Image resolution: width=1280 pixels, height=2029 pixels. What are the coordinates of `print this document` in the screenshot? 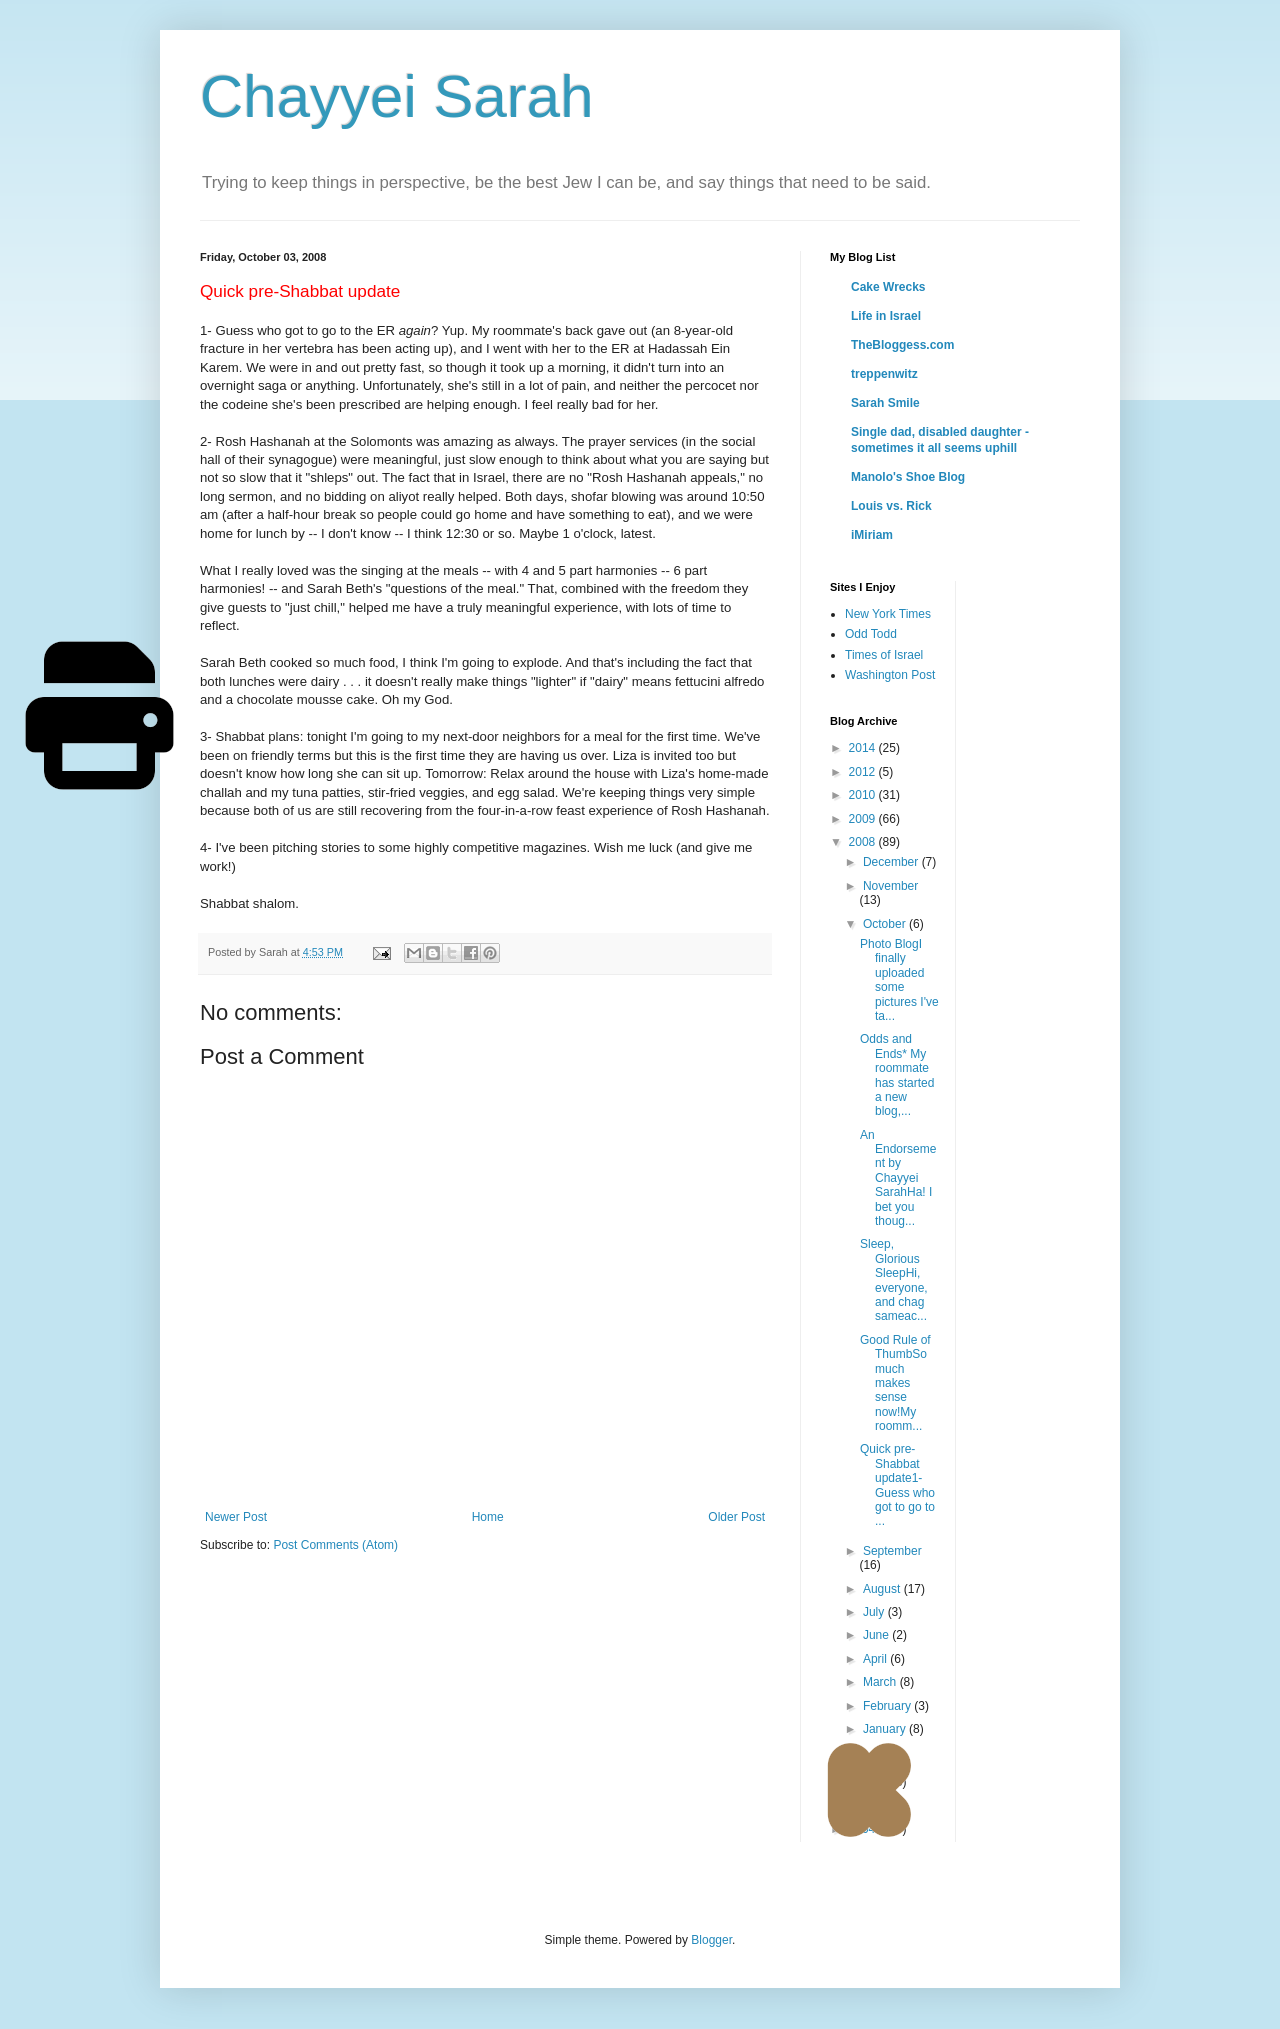 It's located at (99, 715).